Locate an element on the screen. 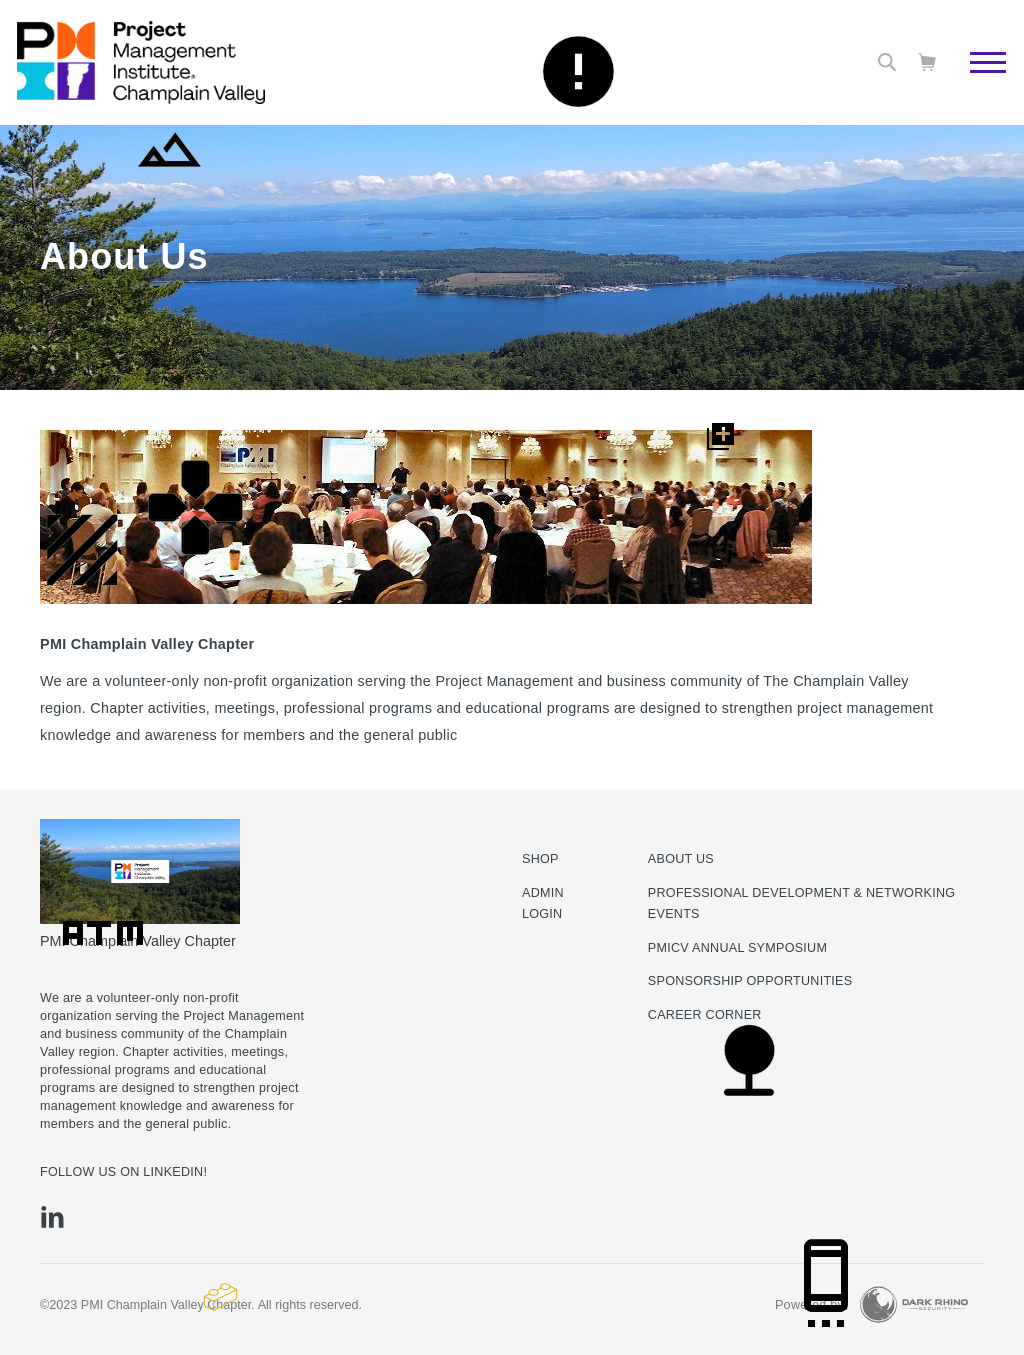 The image size is (1024, 1355). find nearby ATM locations is located at coordinates (103, 933).